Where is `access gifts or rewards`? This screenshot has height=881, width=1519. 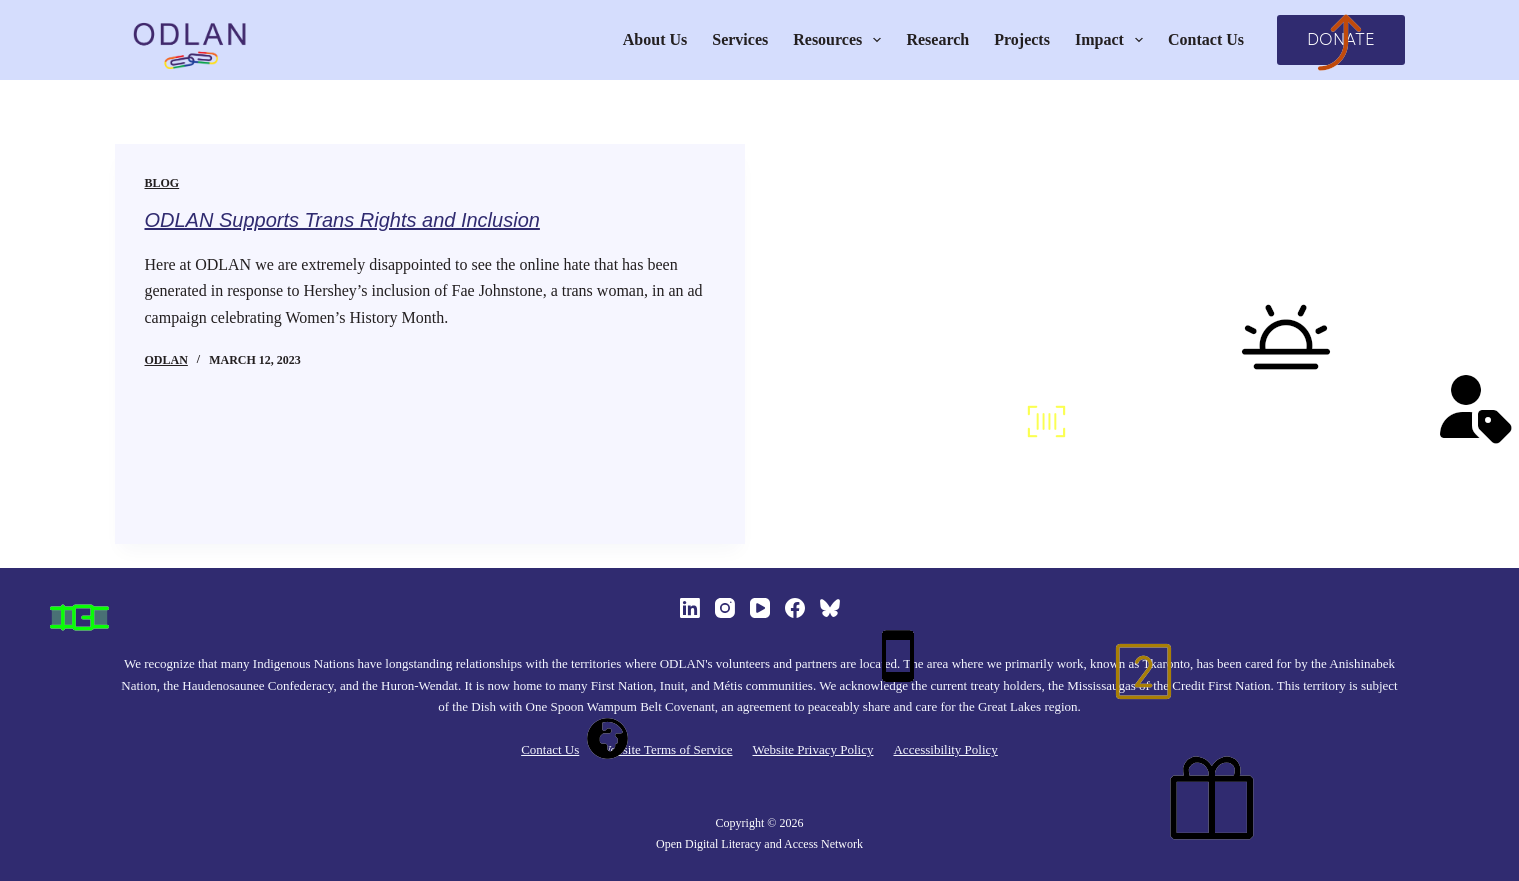
access gifts or rewards is located at coordinates (1215, 801).